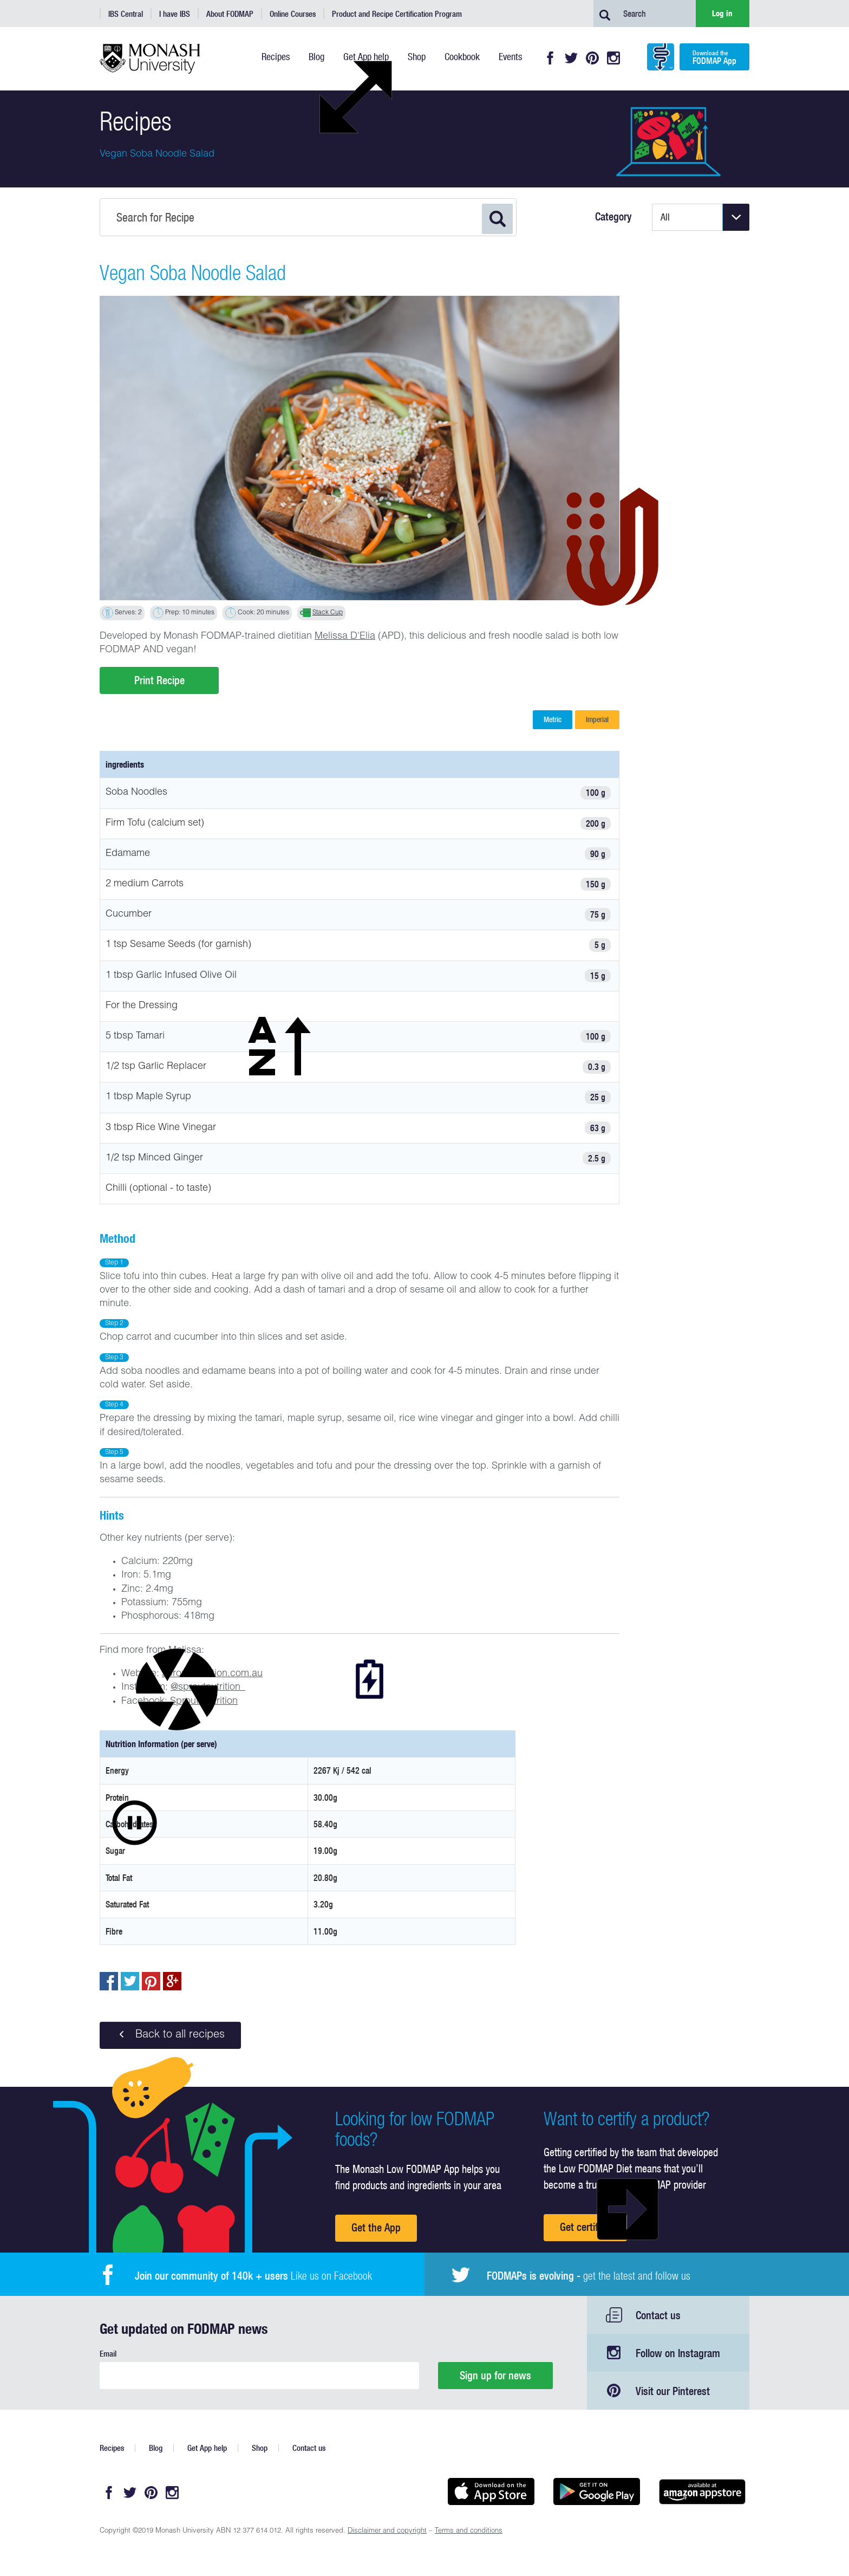  I want to click on pause media playback, so click(134, 1822).